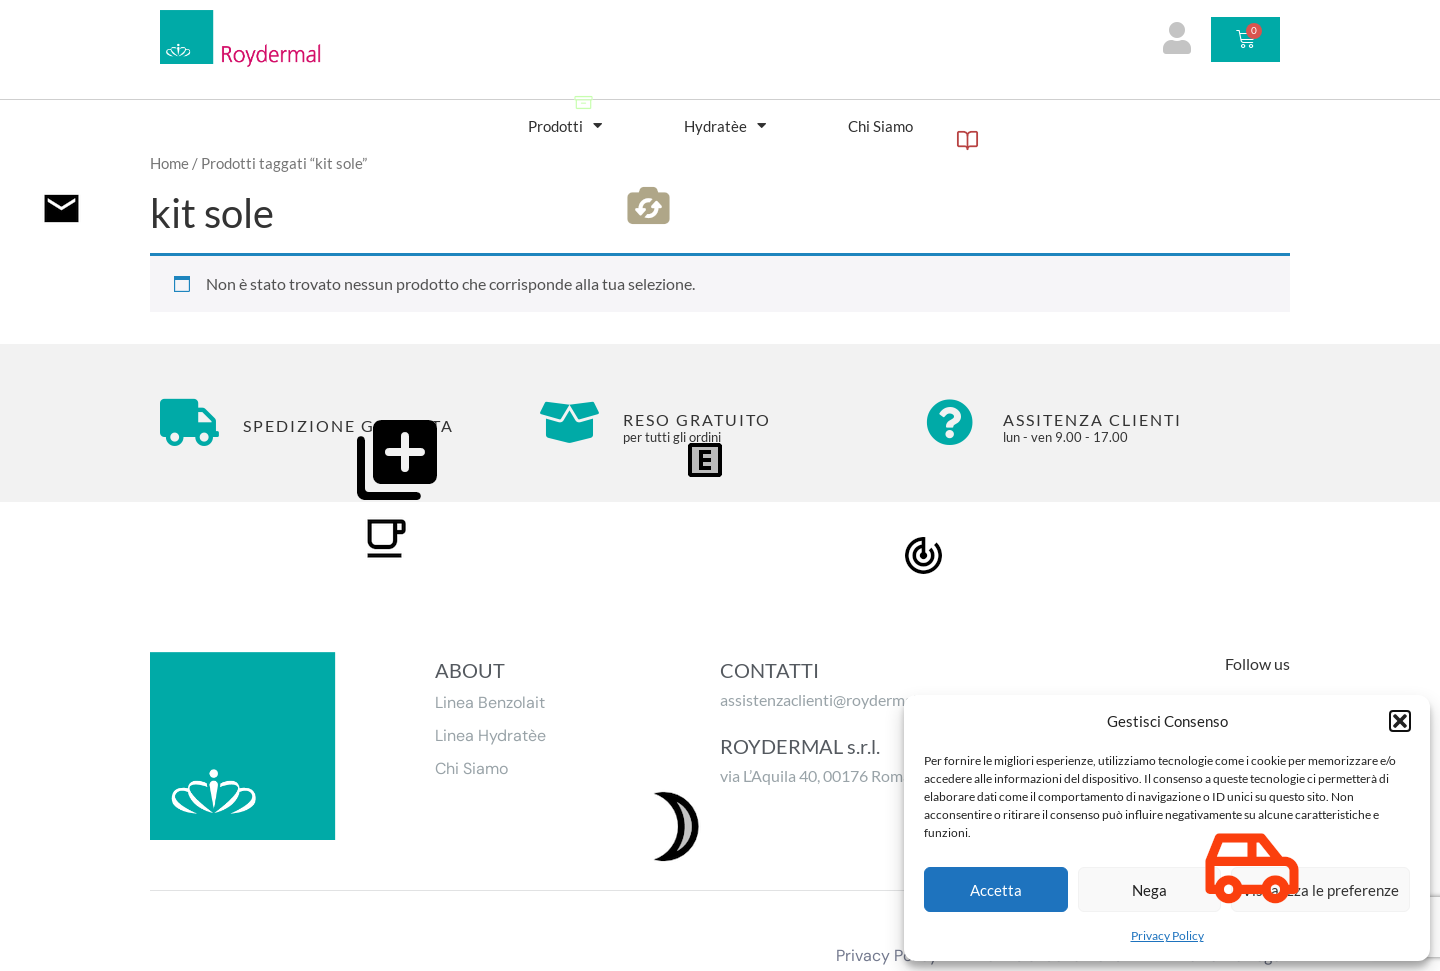 Image resolution: width=1440 pixels, height=971 pixels. What do you see at coordinates (923, 555) in the screenshot?
I see `view radar or scanning functionality` at bounding box center [923, 555].